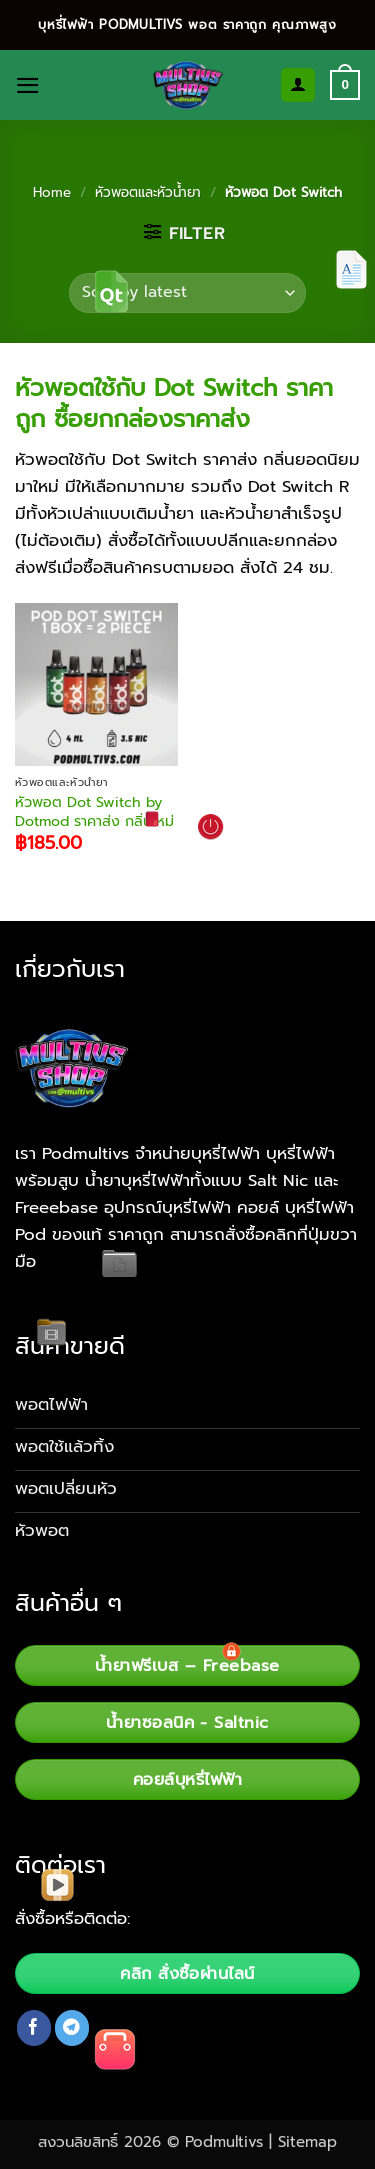 This screenshot has height=2169, width=375. What do you see at coordinates (211, 827) in the screenshot?
I see `shut down the system` at bounding box center [211, 827].